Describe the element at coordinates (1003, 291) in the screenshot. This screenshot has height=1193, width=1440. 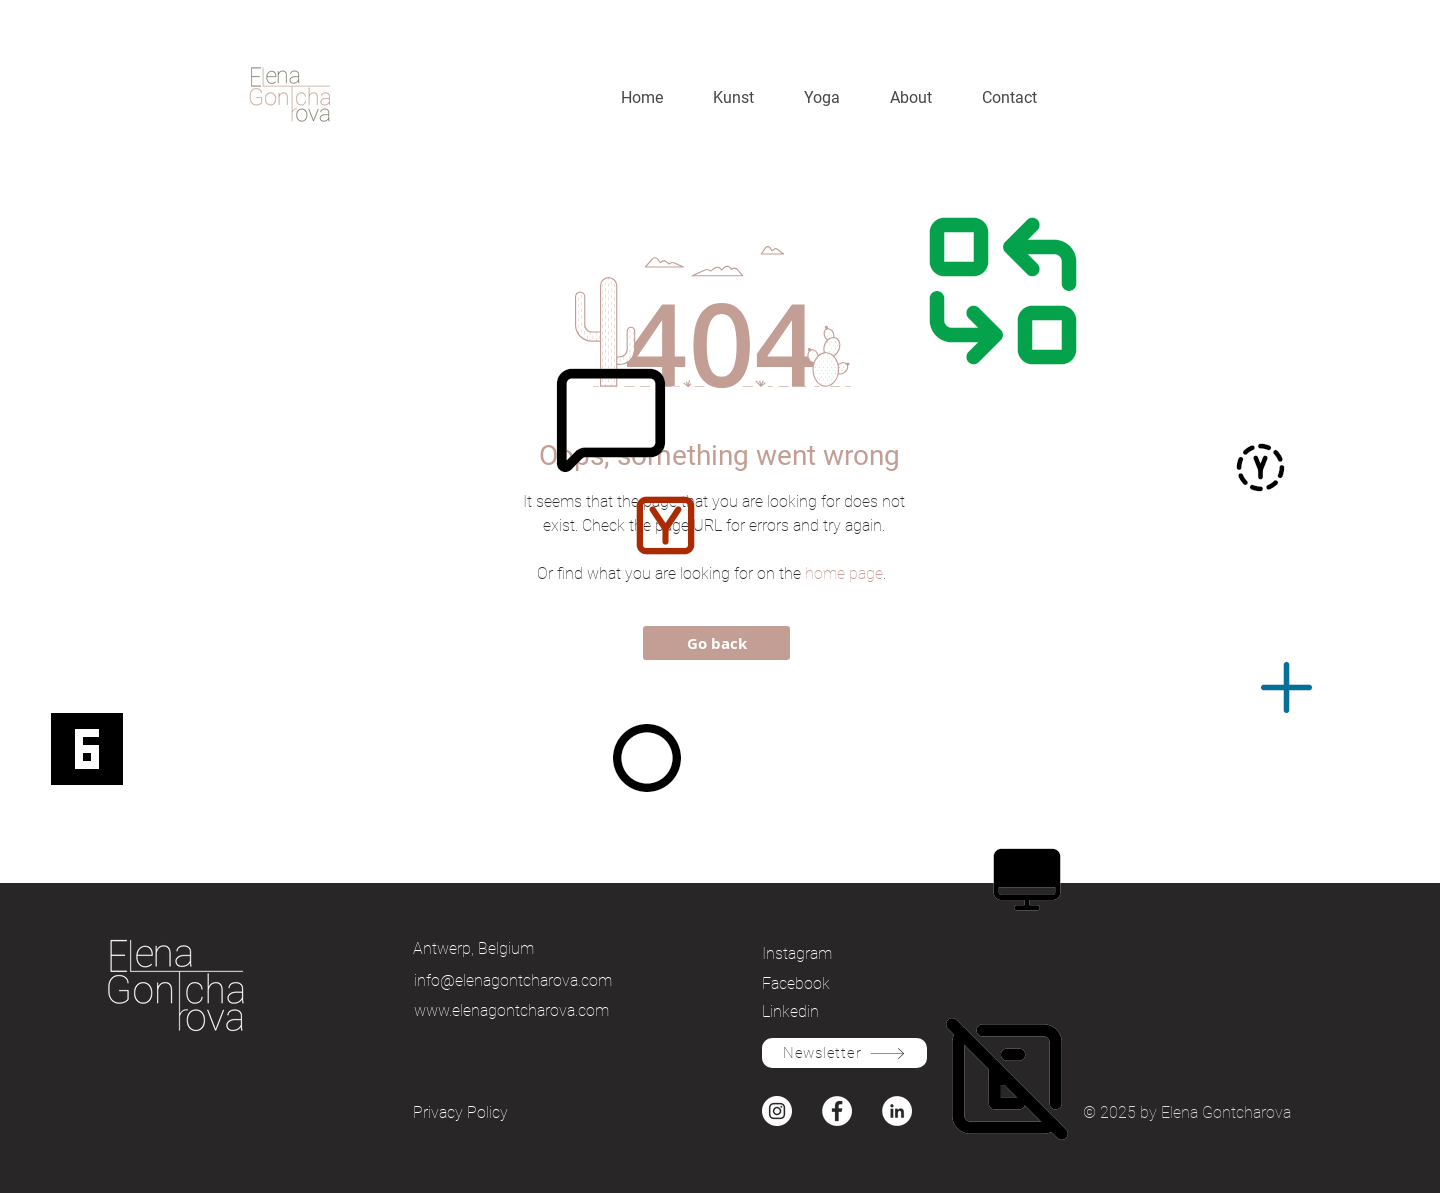
I see `swap or exchange two items` at that location.